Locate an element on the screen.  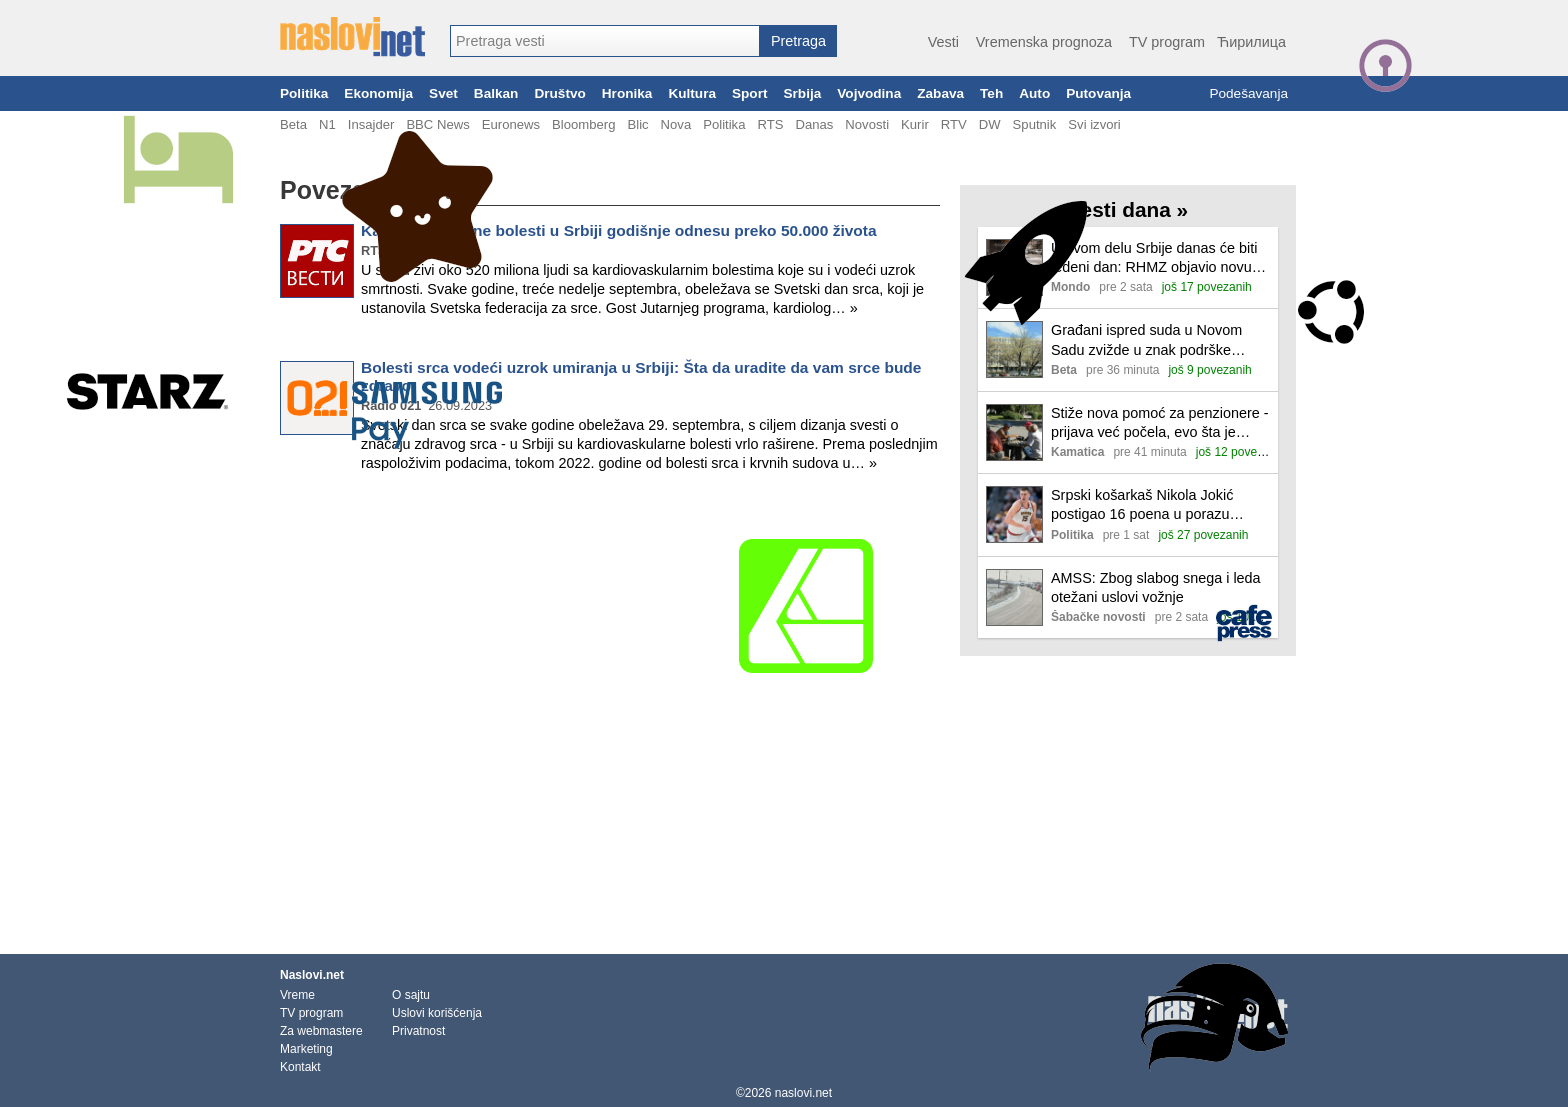
gleam programming language logo is located at coordinates (417, 206).